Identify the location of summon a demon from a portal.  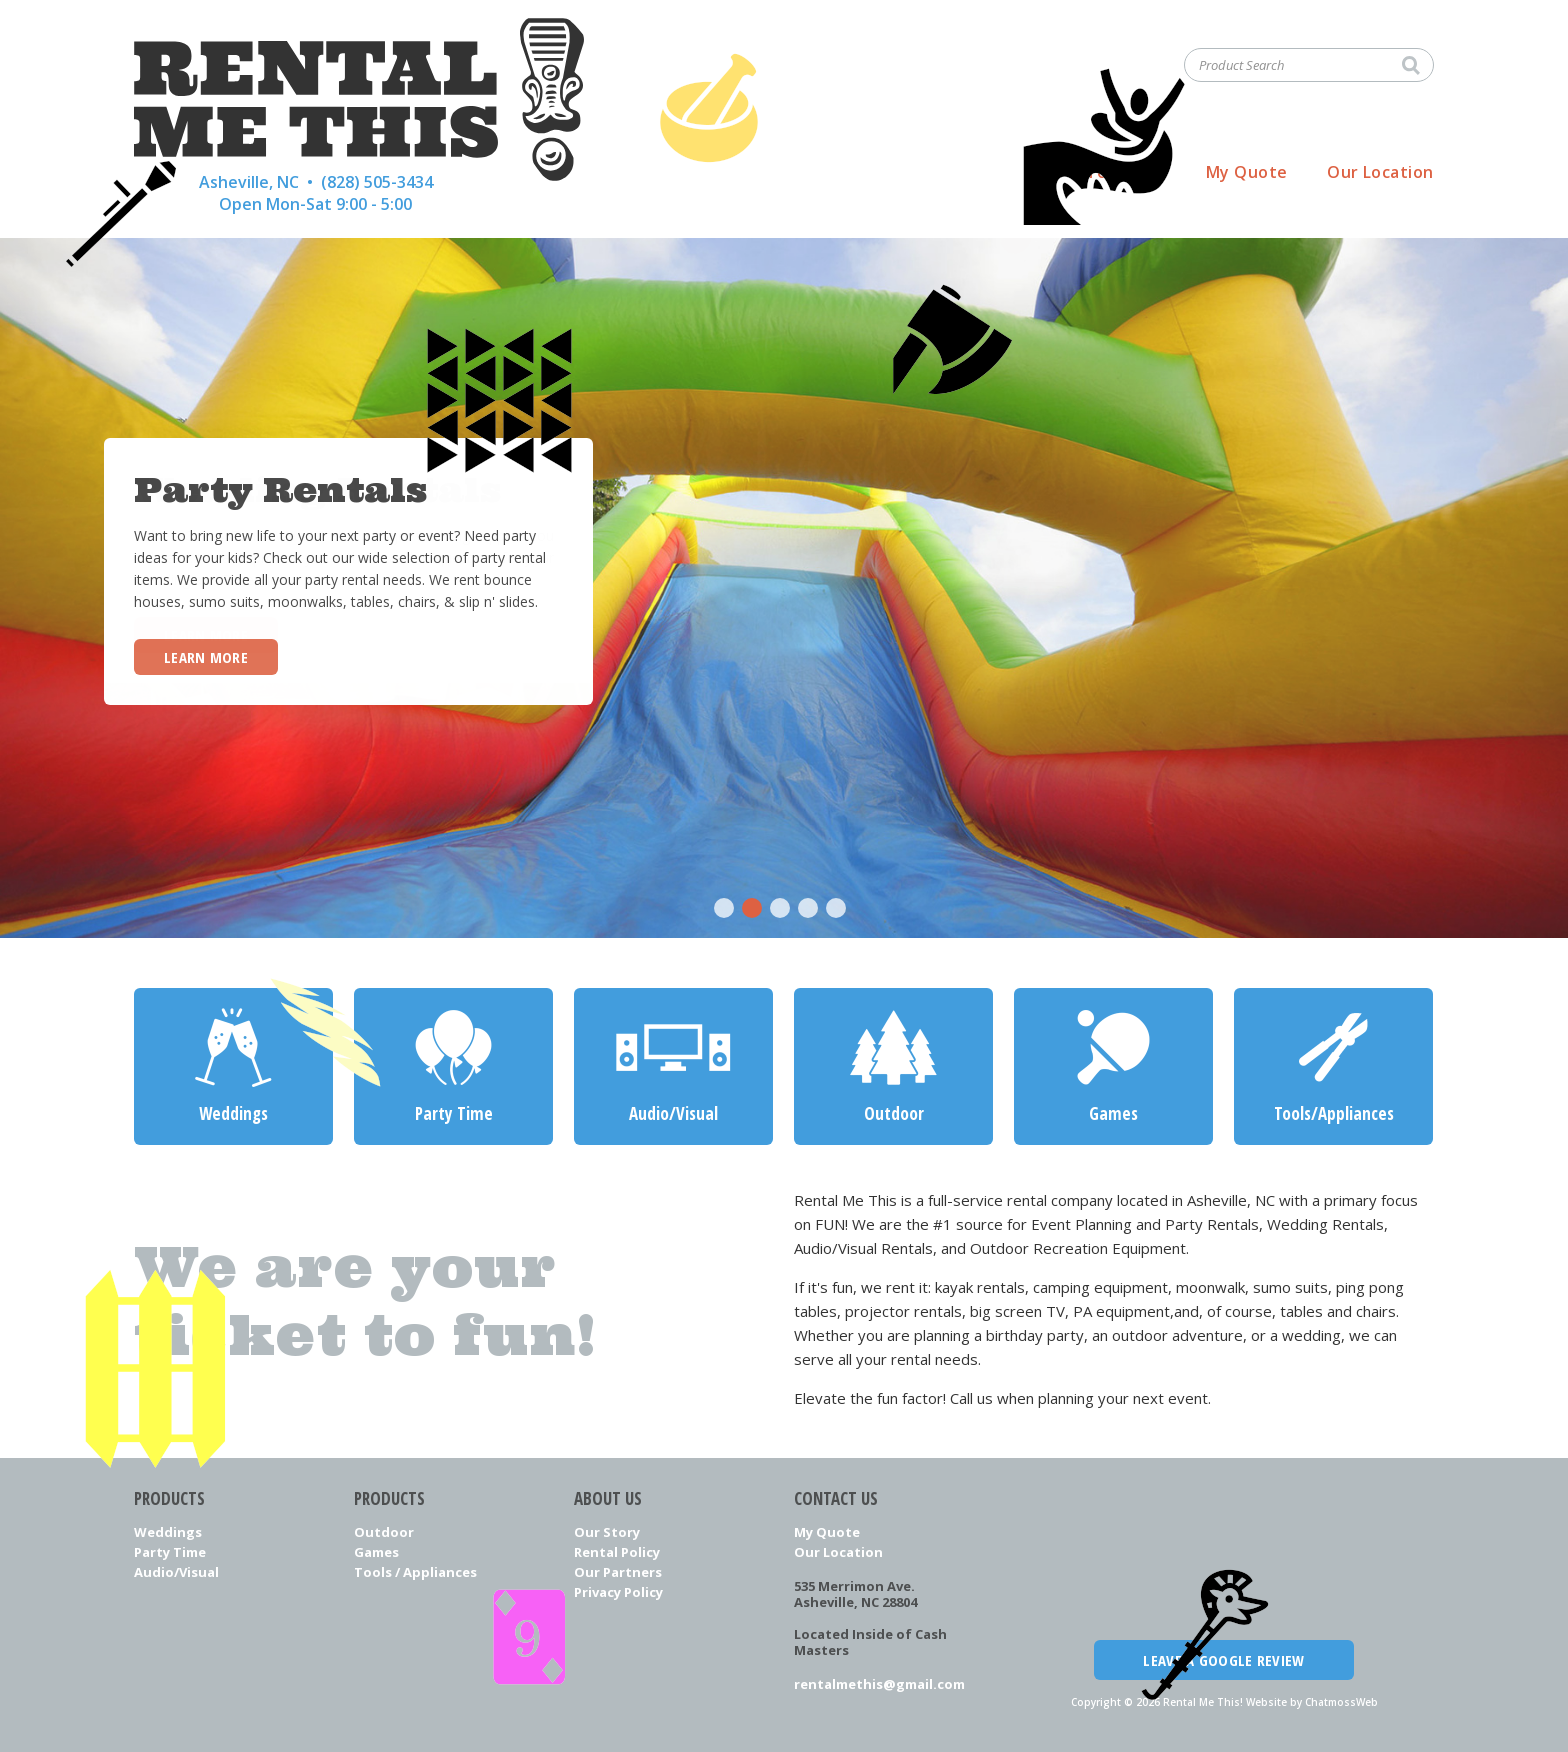
(1104, 144).